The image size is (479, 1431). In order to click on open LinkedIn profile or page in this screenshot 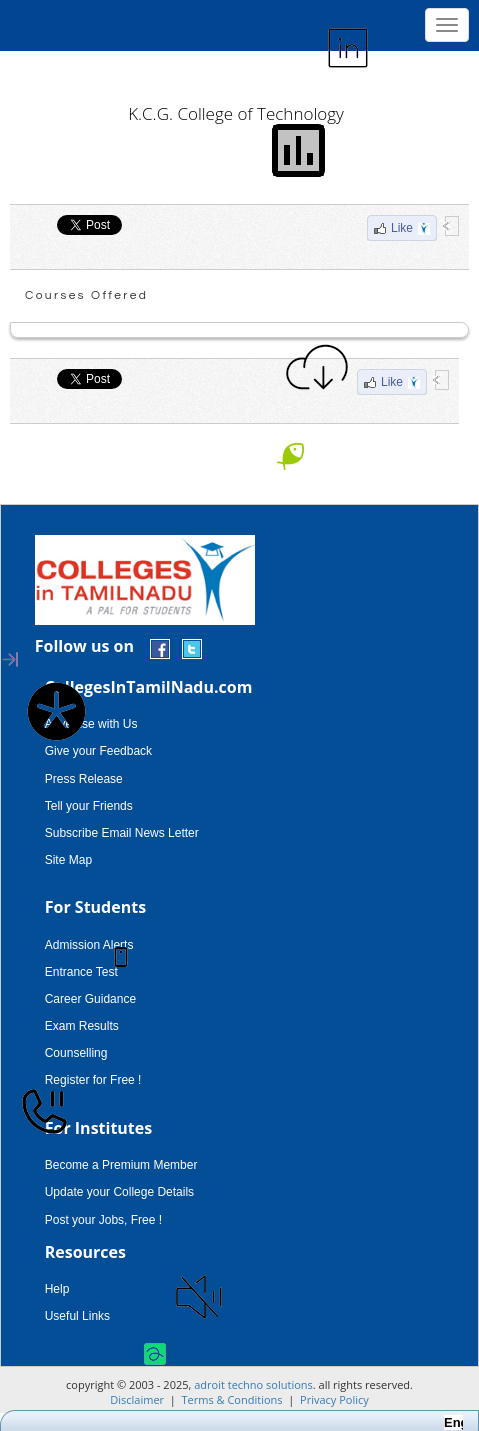, I will do `click(348, 48)`.